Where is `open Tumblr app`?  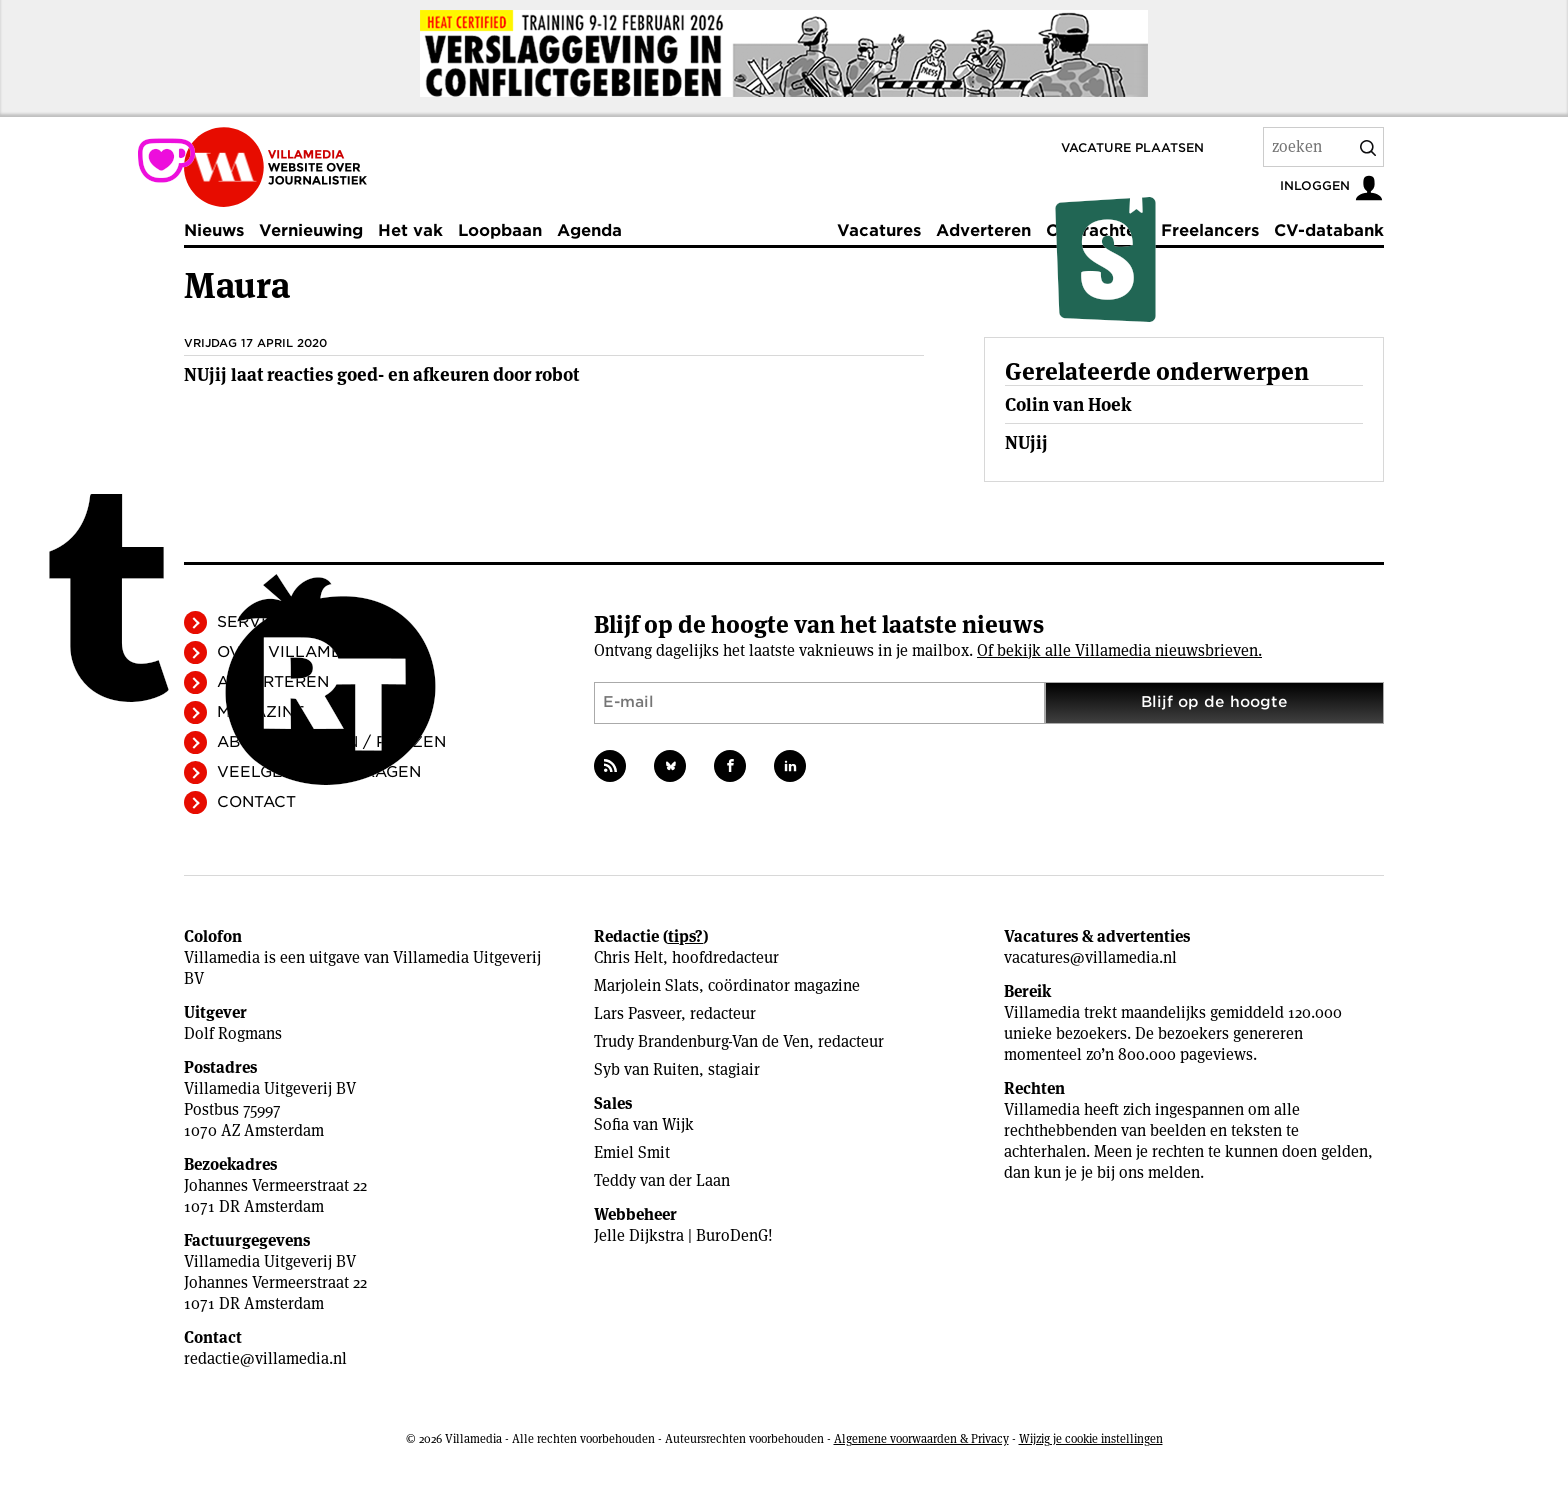 open Tumblr app is located at coordinates (109, 598).